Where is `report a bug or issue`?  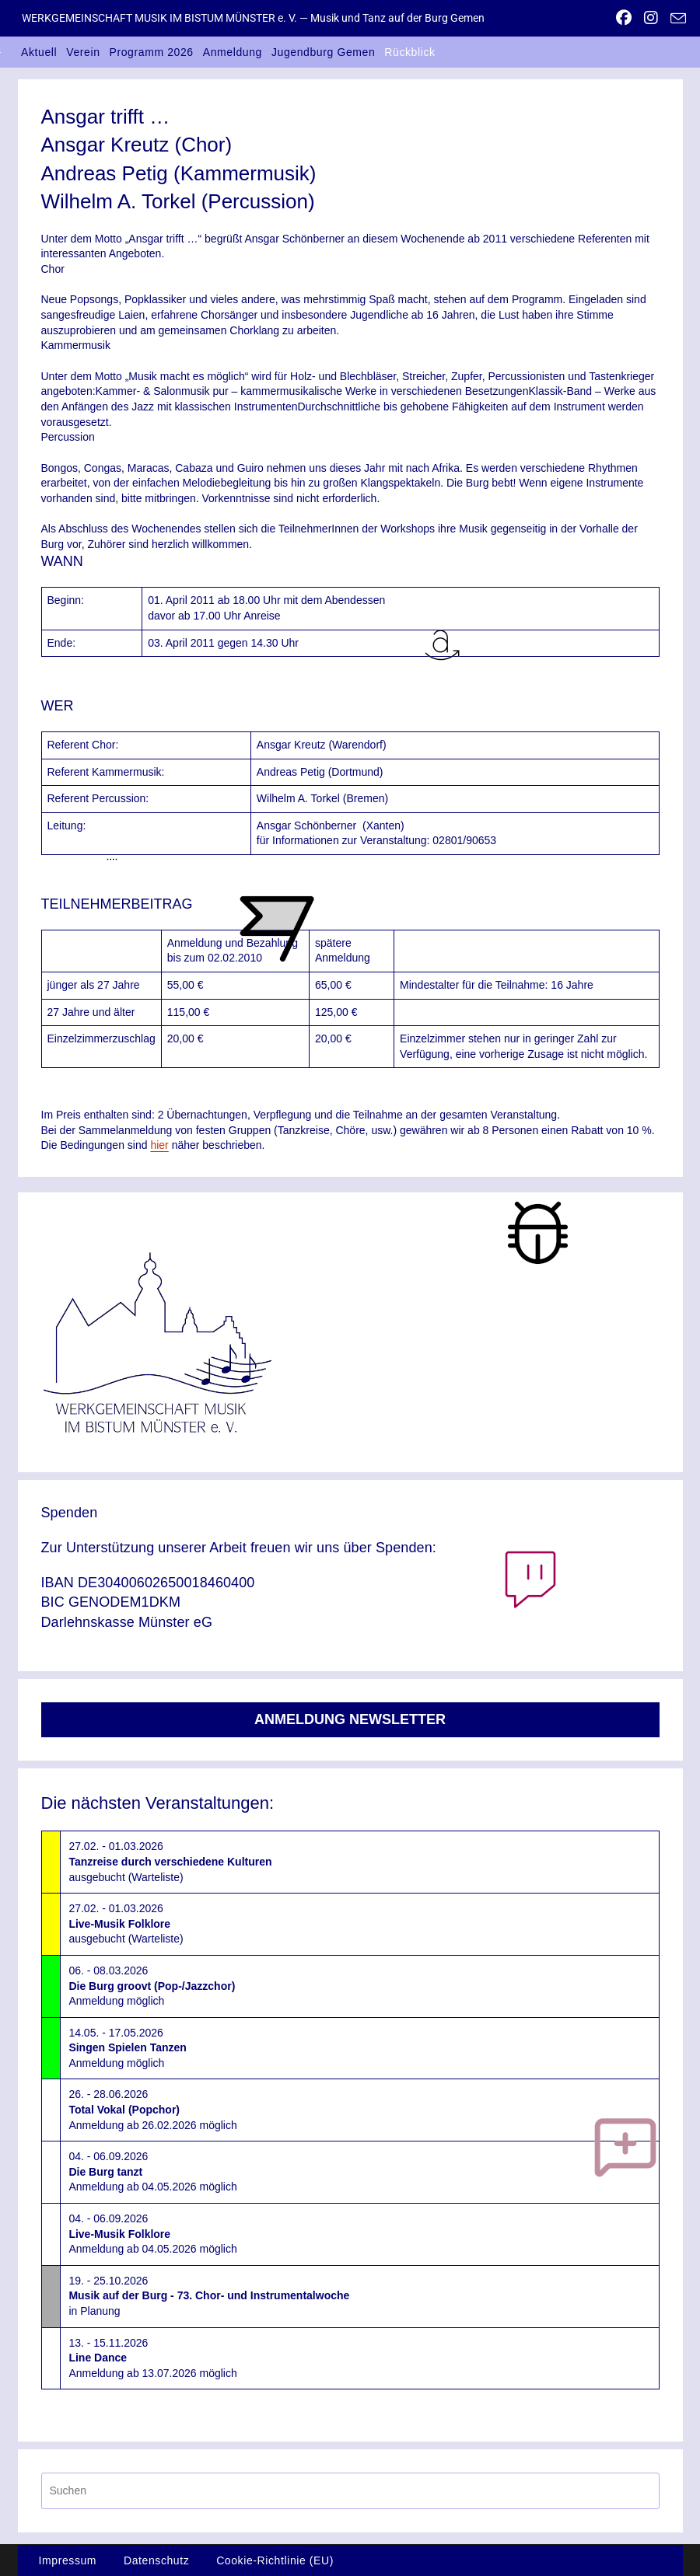 report a bug or issue is located at coordinates (537, 1231).